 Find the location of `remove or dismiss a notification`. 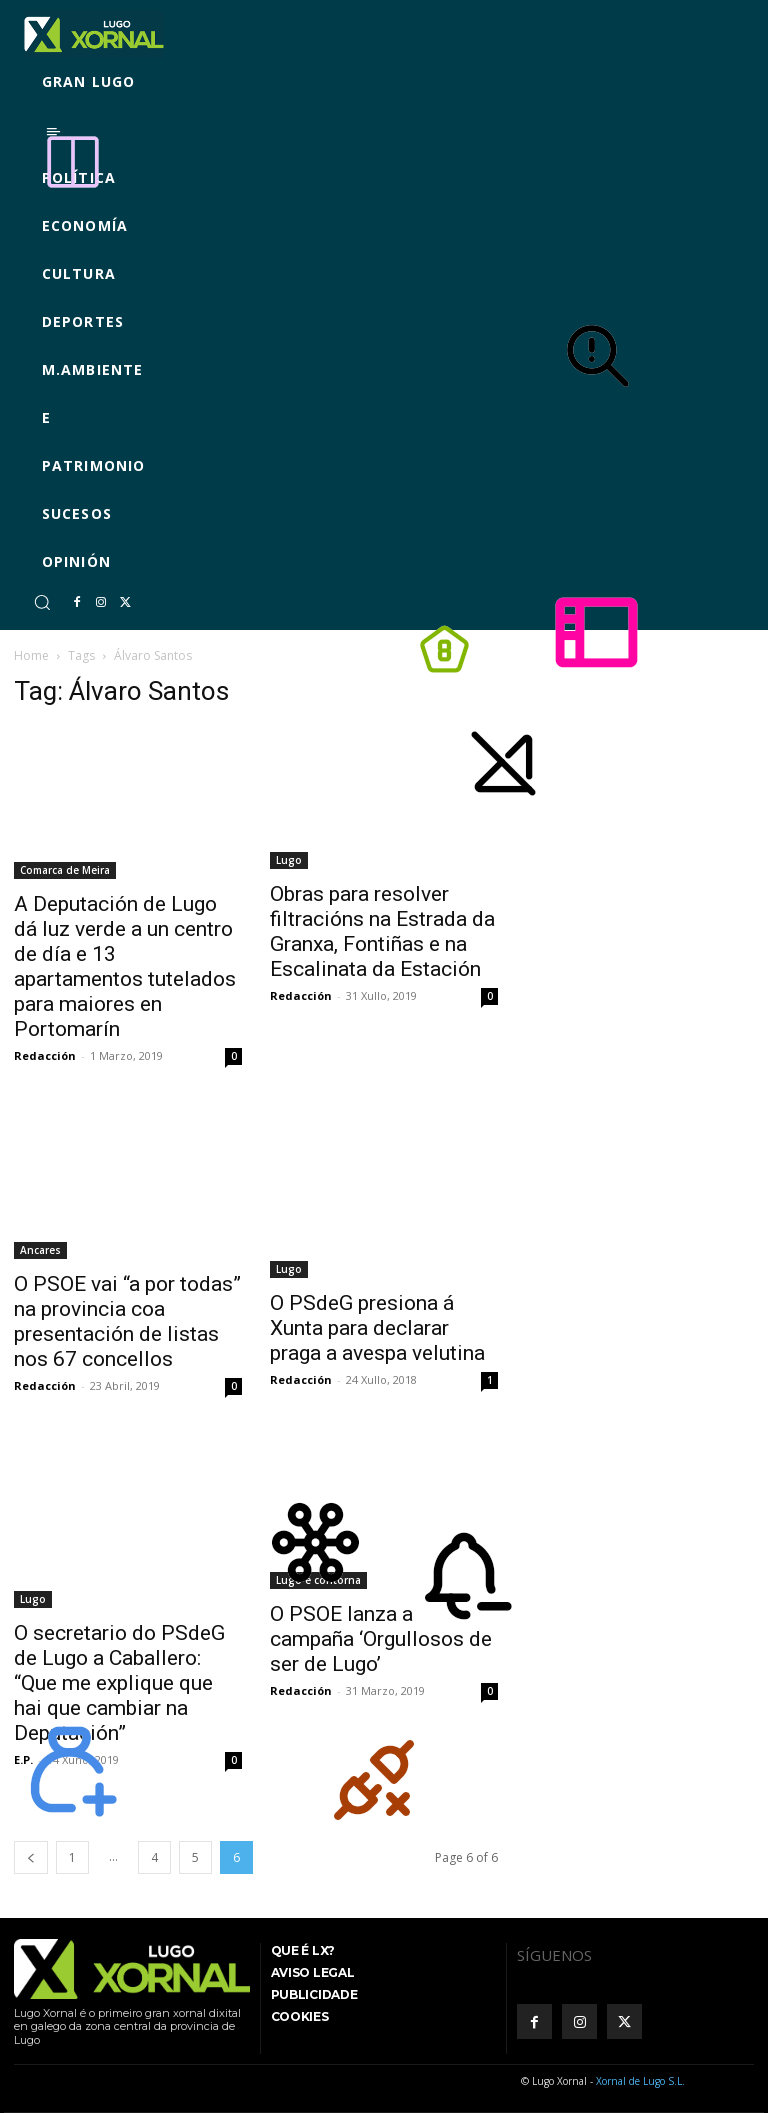

remove or dismiss a notification is located at coordinates (464, 1576).